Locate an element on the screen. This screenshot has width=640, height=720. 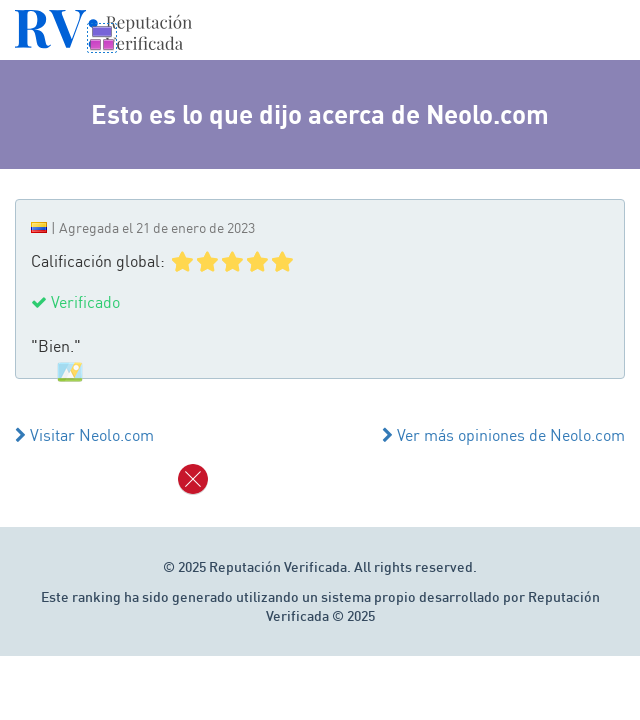
open the photos app is located at coordinates (70, 372).